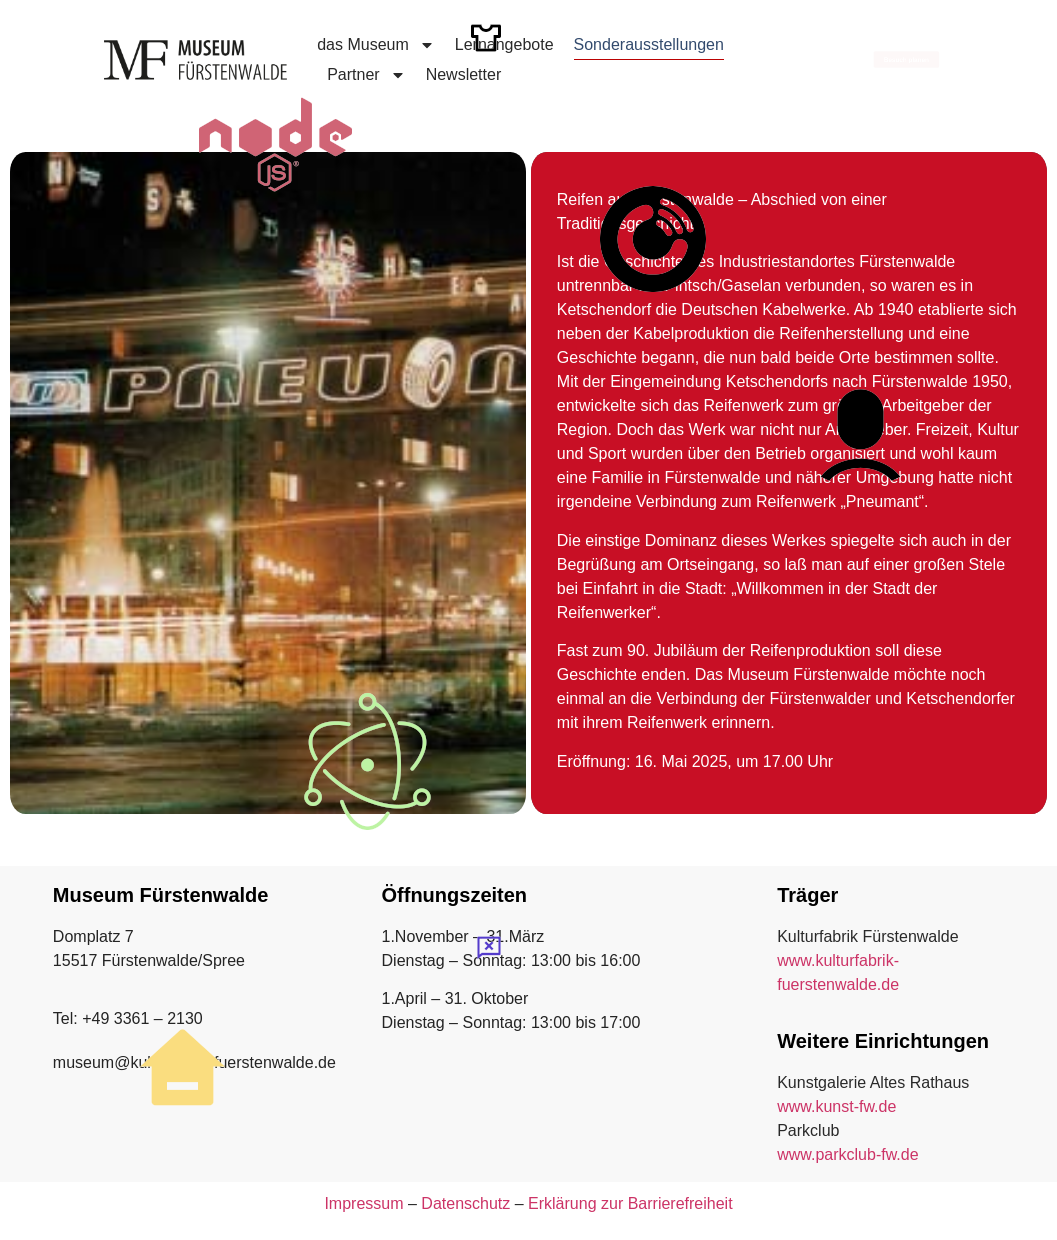 The width and height of the screenshot is (1057, 1240). I want to click on browse clothing or apparel items, so click(486, 38).